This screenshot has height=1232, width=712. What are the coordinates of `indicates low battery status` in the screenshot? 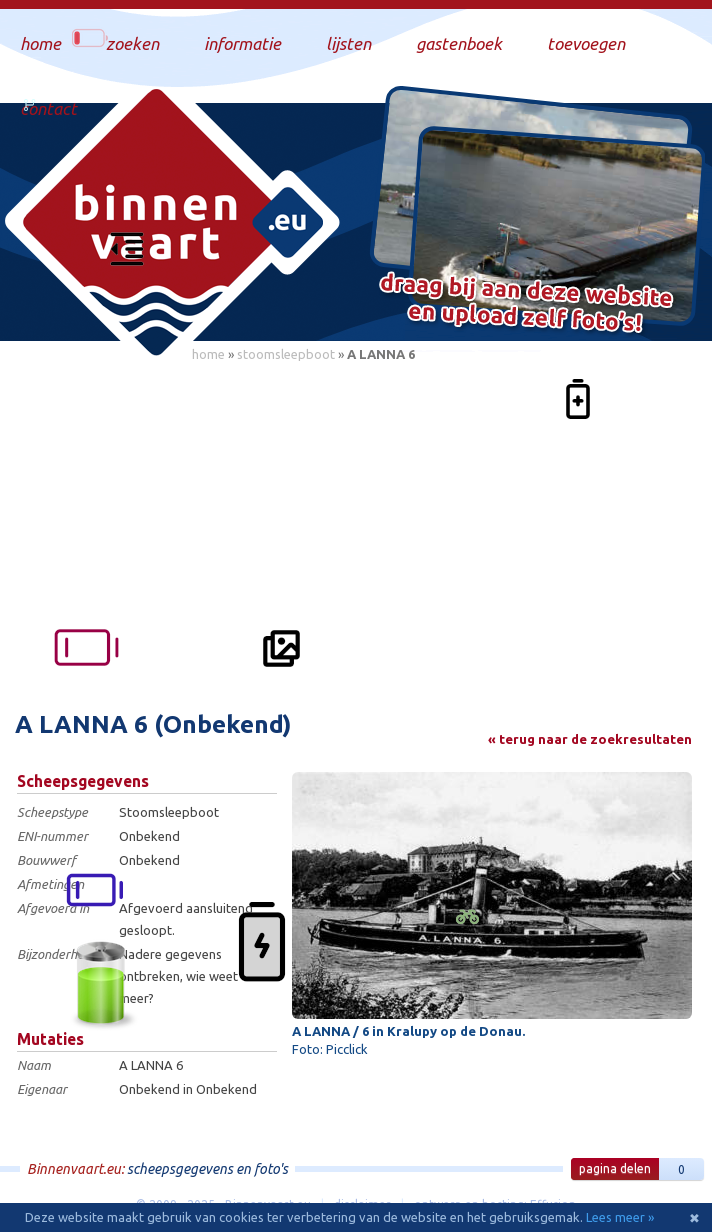 It's located at (94, 890).